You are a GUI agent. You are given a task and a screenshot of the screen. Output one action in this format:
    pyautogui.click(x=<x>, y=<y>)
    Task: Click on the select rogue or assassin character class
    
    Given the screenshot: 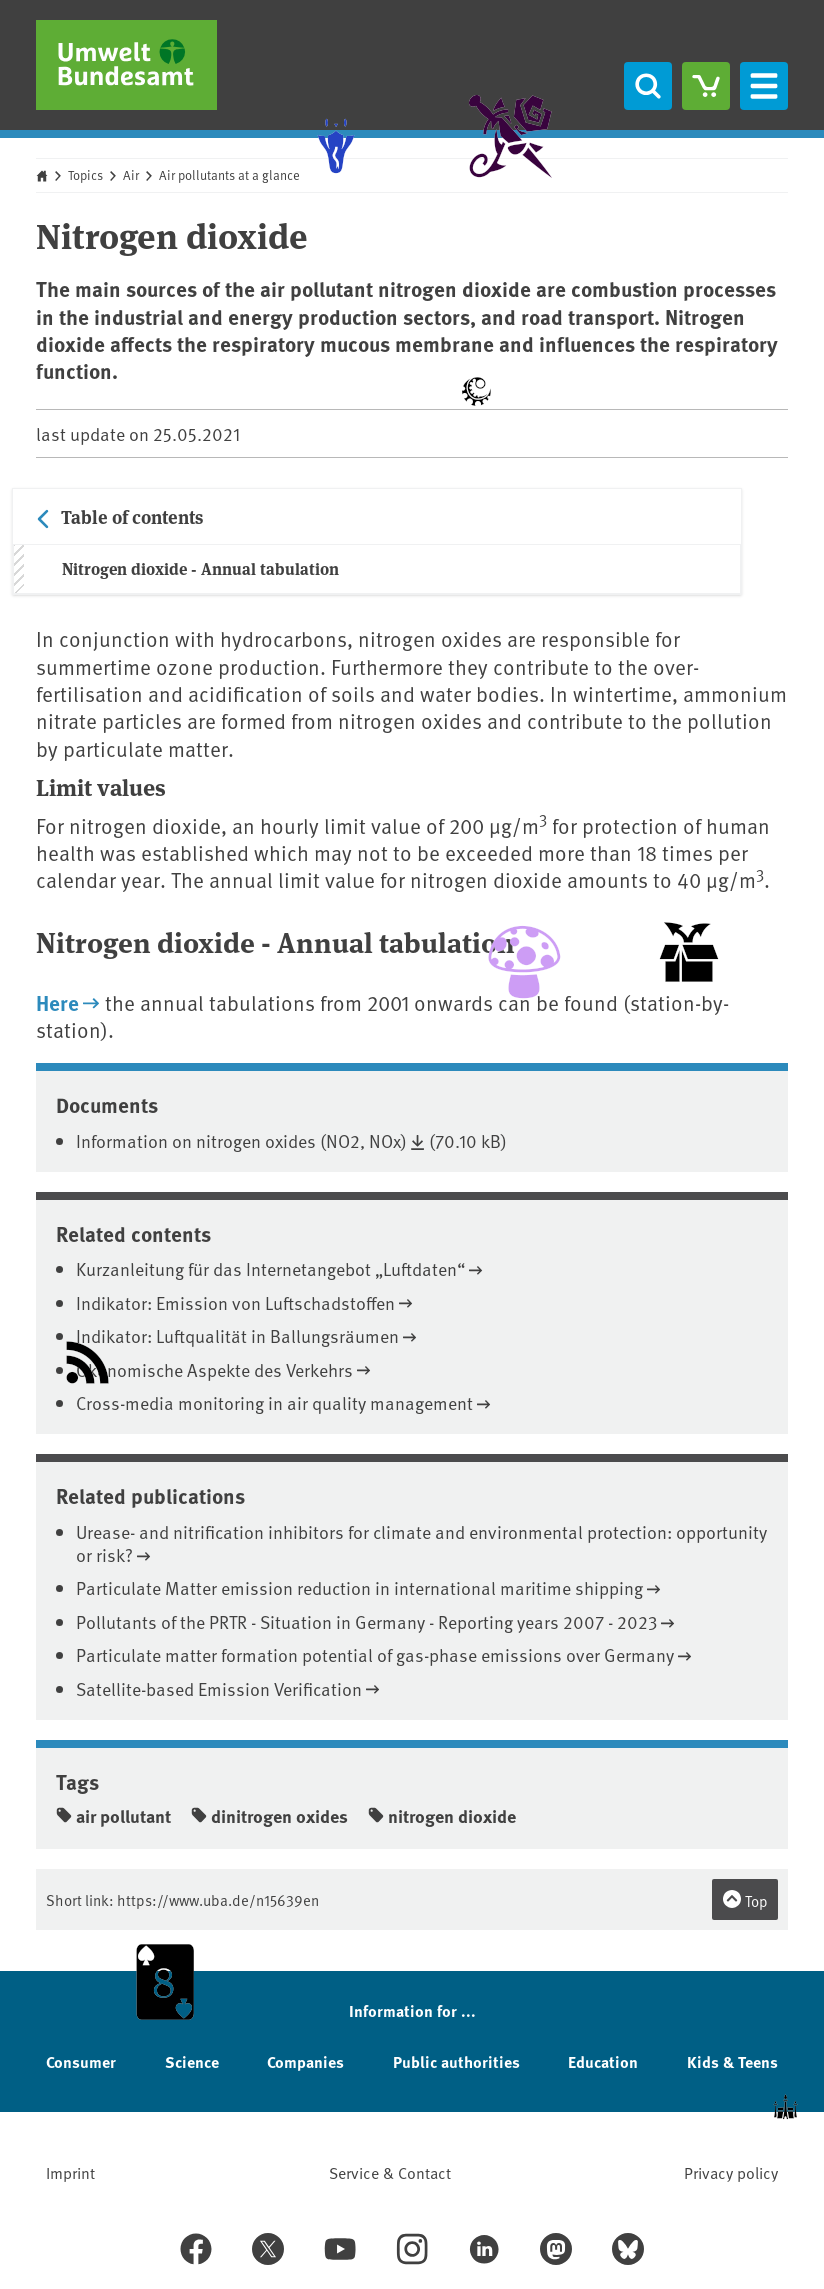 What is the action you would take?
    pyautogui.click(x=510, y=136)
    